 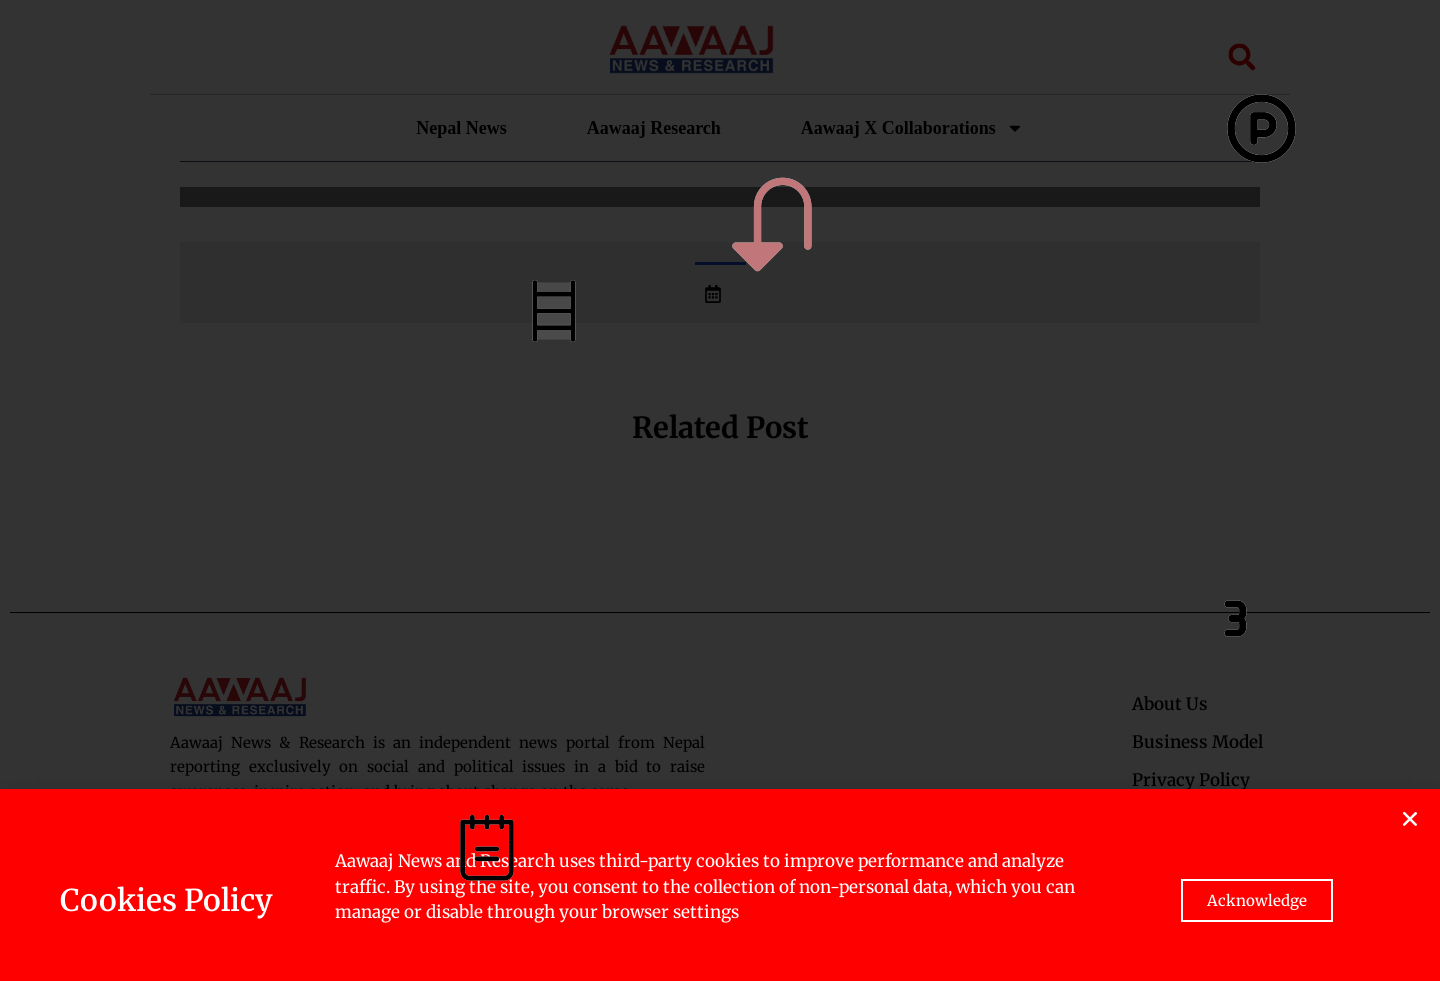 What do you see at coordinates (487, 849) in the screenshot?
I see `open notepad or notes app` at bounding box center [487, 849].